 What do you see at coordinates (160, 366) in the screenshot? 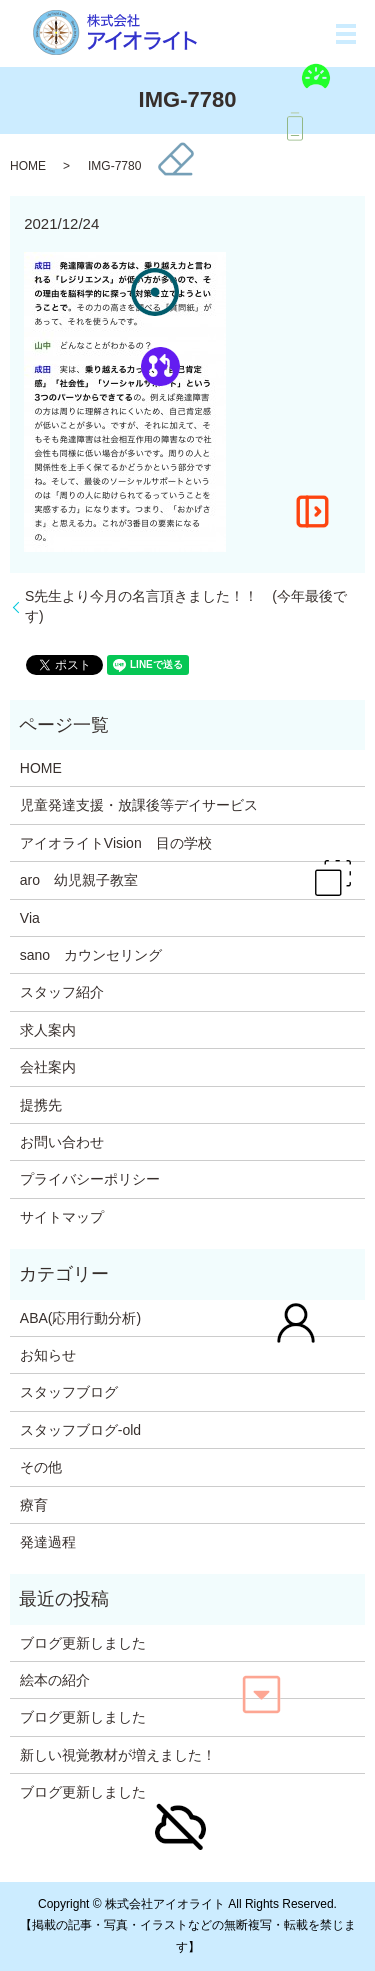
I see `view open pull request in activity feed` at bounding box center [160, 366].